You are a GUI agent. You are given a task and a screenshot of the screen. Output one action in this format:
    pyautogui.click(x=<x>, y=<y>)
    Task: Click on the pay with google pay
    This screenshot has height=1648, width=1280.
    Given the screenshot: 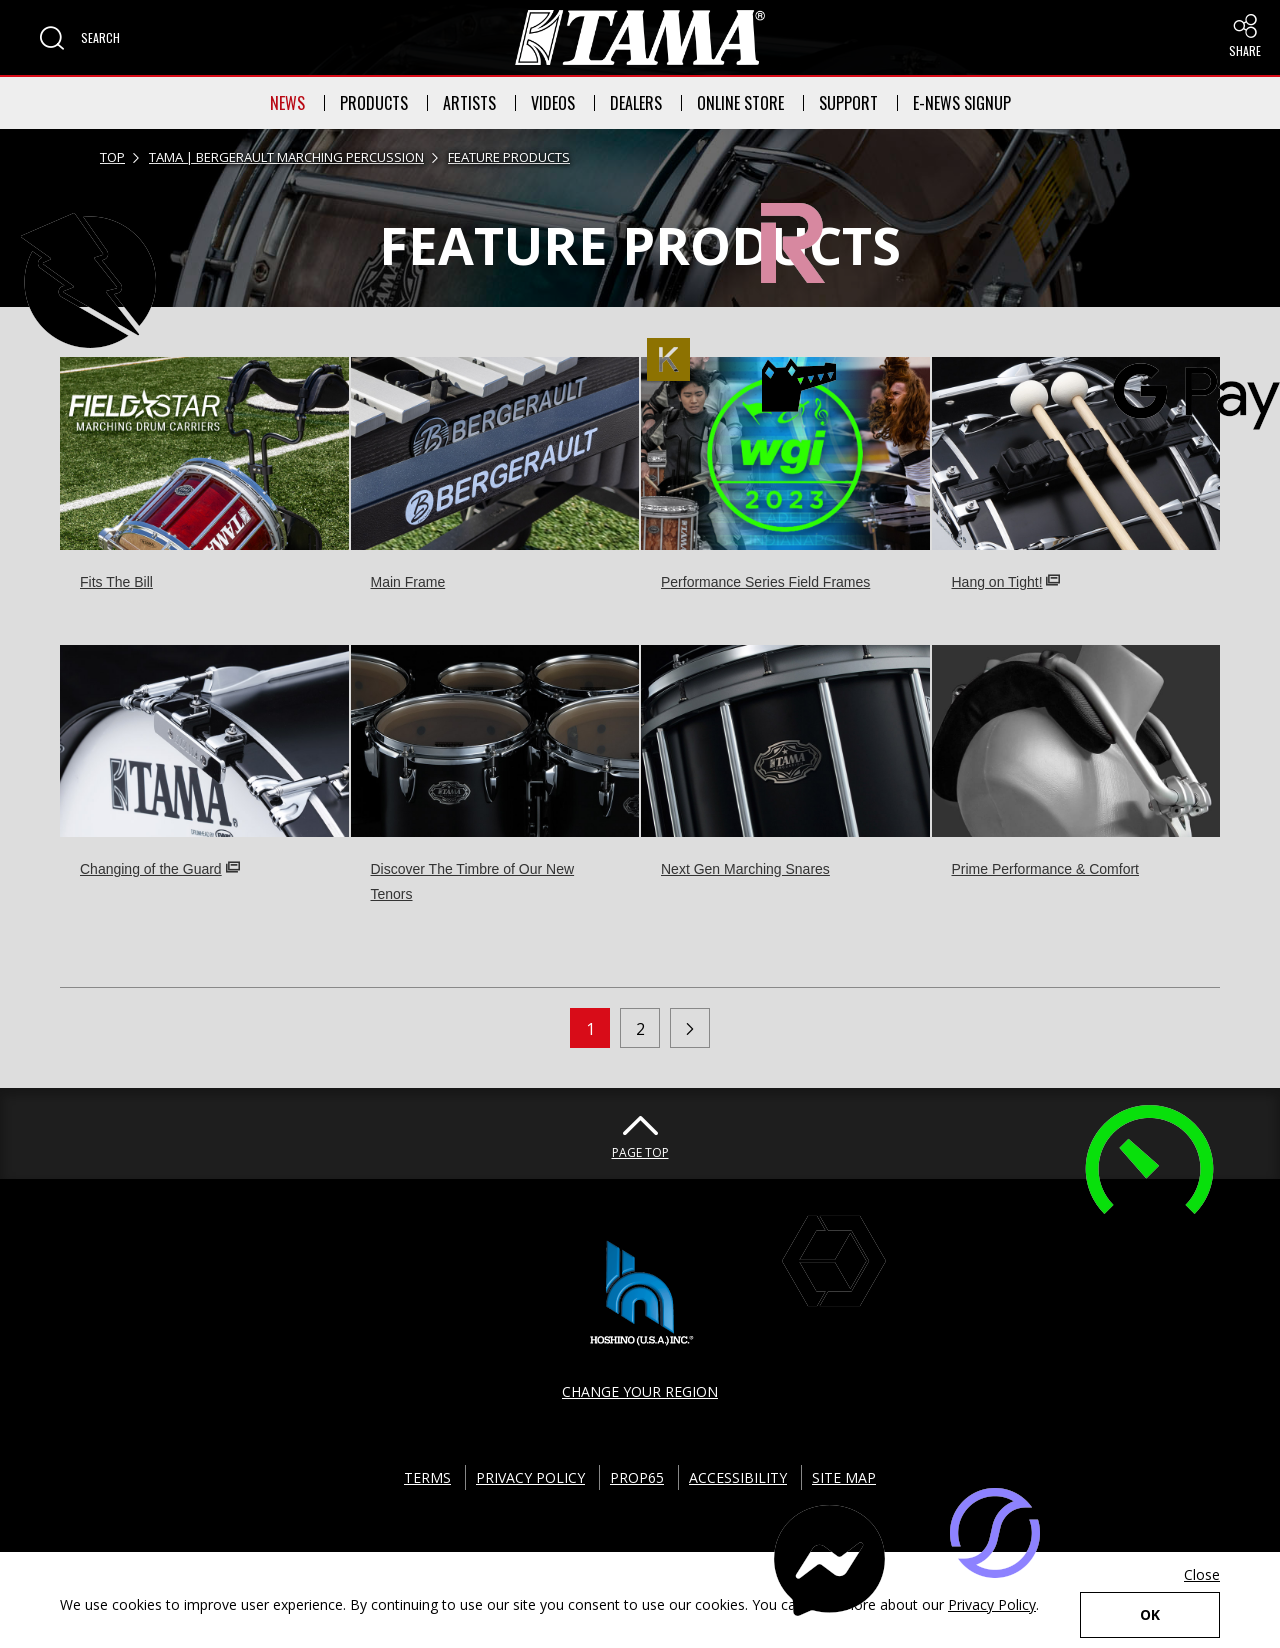 What is the action you would take?
    pyautogui.click(x=1196, y=396)
    